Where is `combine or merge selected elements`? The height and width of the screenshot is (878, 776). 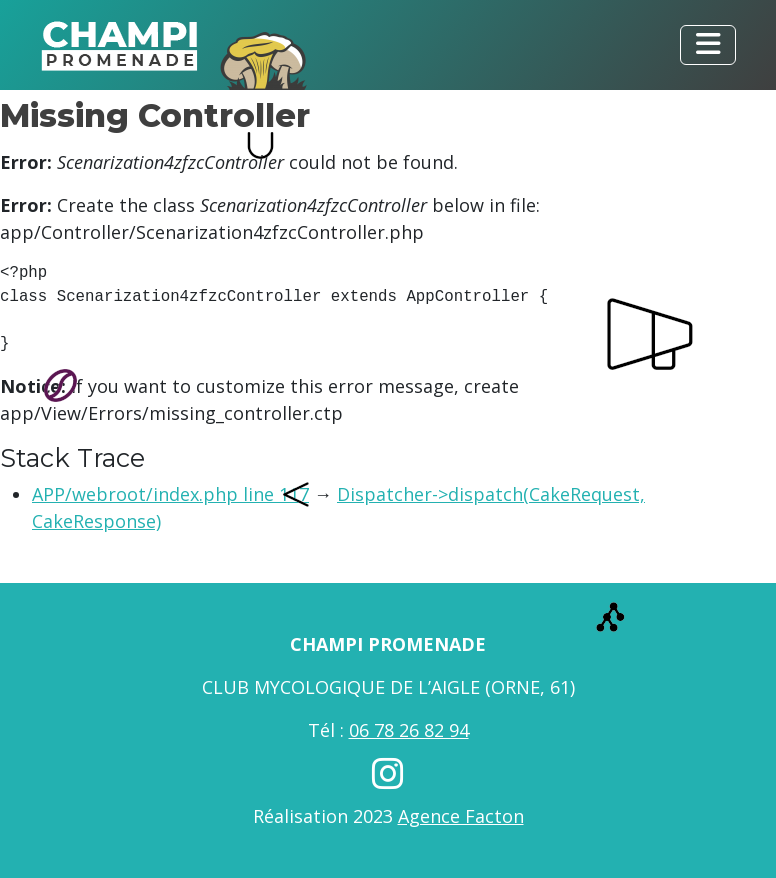 combine or merge selected elements is located at coordinates (260, 143).